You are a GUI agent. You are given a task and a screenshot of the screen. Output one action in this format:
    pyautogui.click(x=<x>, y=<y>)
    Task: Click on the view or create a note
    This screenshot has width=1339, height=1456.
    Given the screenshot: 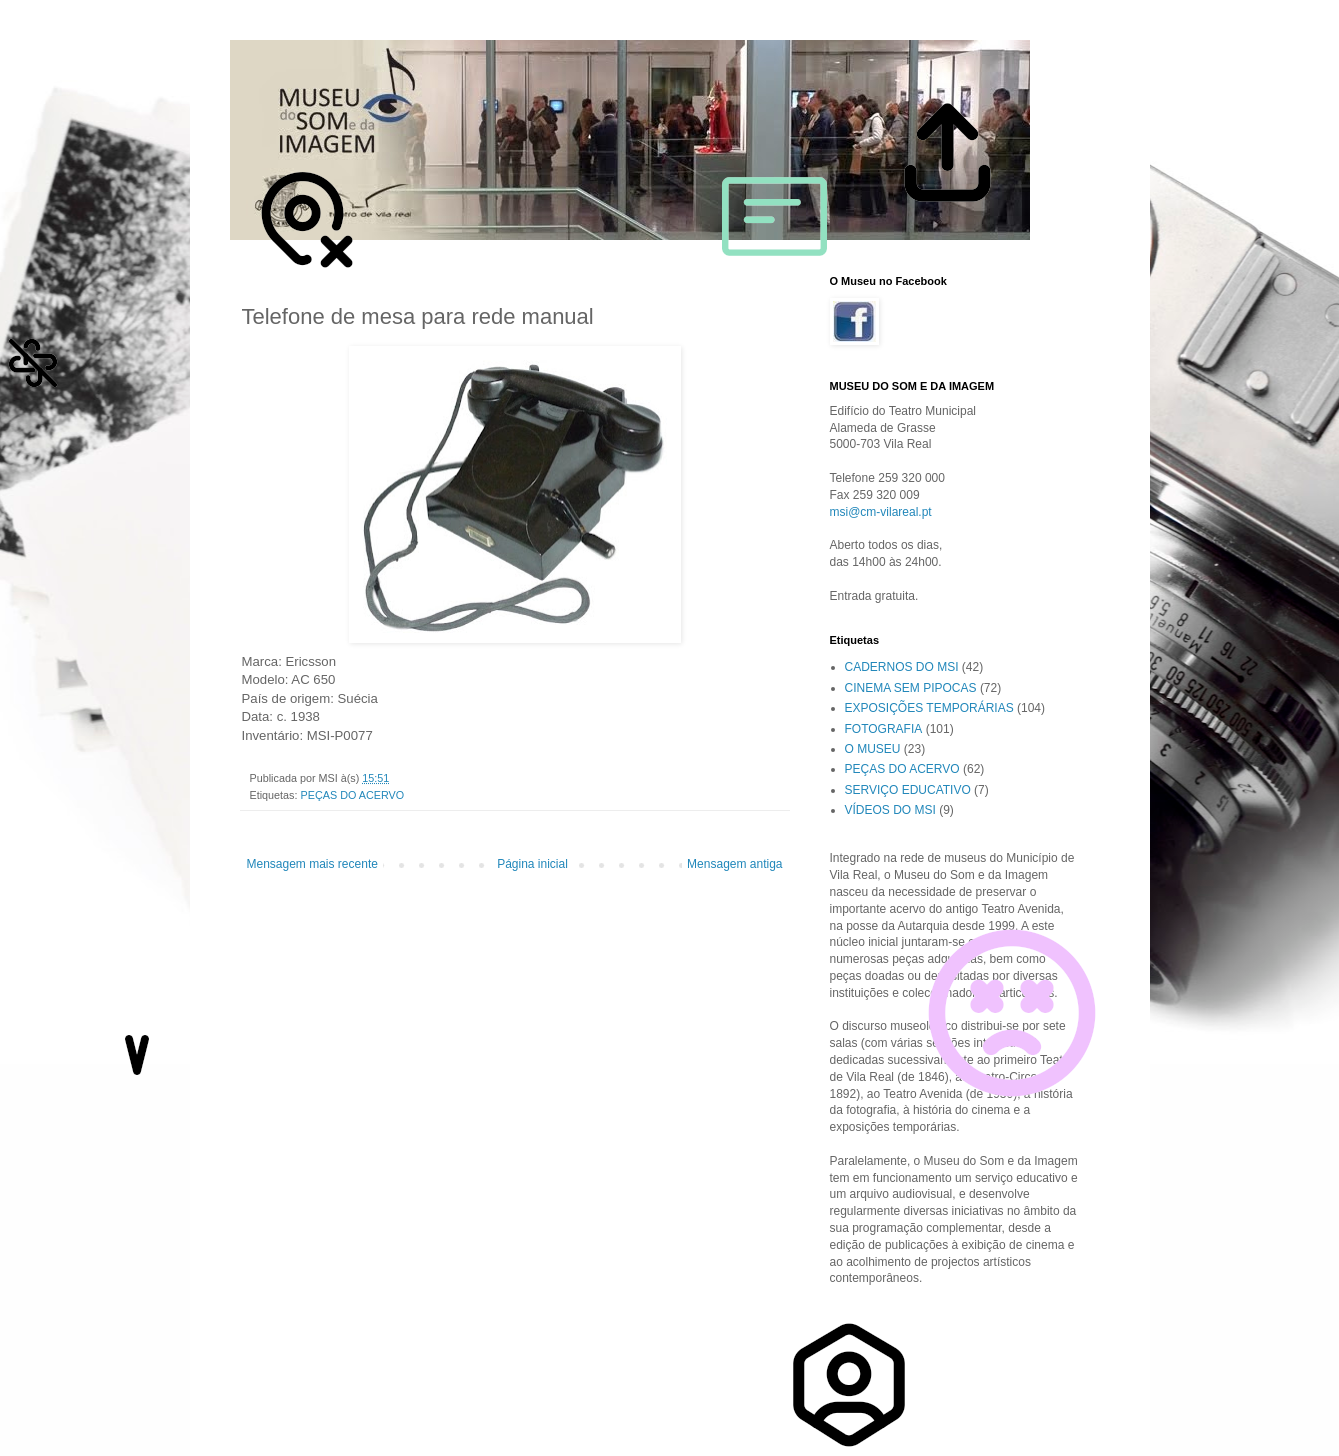 What is the action you would take?
    pyautogui.click(x=774, y=216)
    